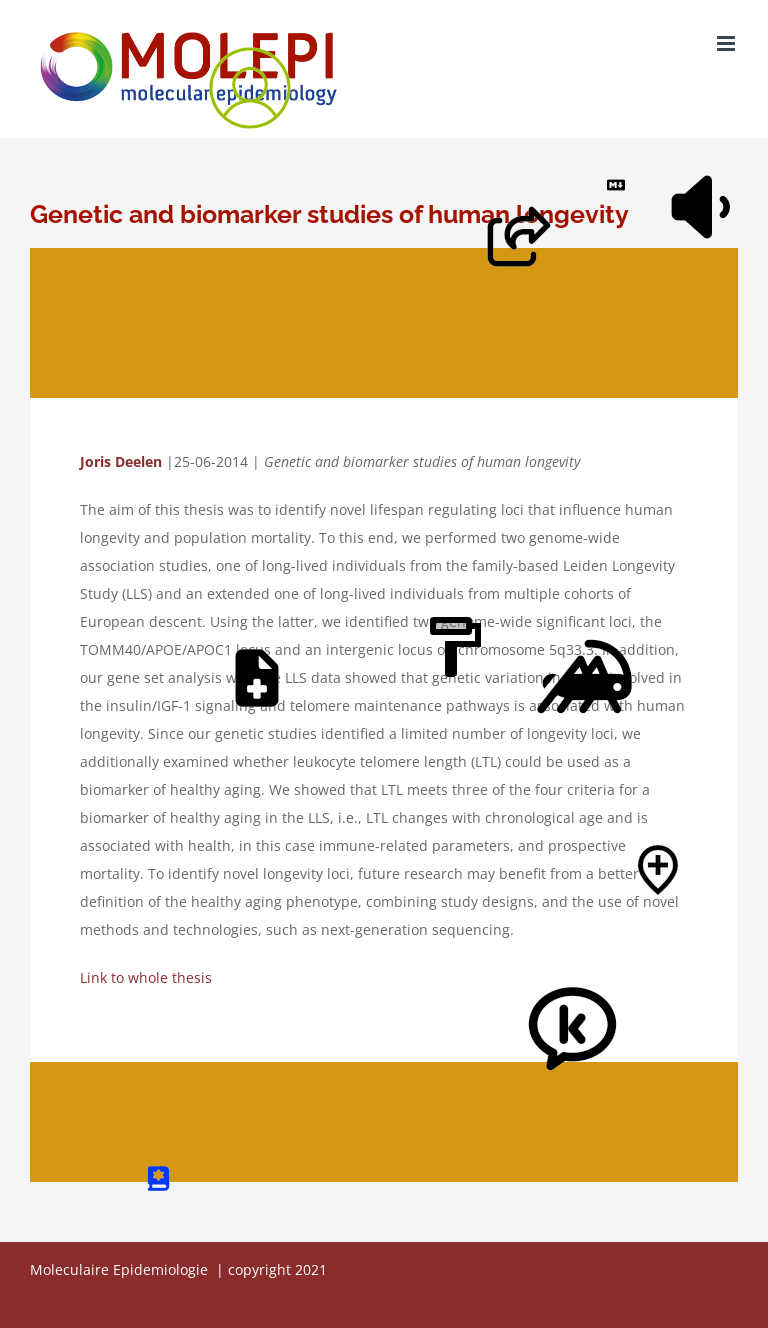  What do you see at coordinates (658, 870) in the screenshot?
I see `add a new location pin` at bounding box center [658, 870].